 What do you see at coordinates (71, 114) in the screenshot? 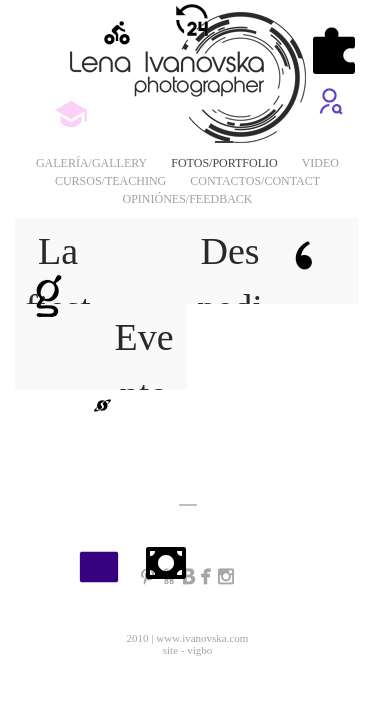
I see `access educational content or courses` at bounding box center [71, 114].